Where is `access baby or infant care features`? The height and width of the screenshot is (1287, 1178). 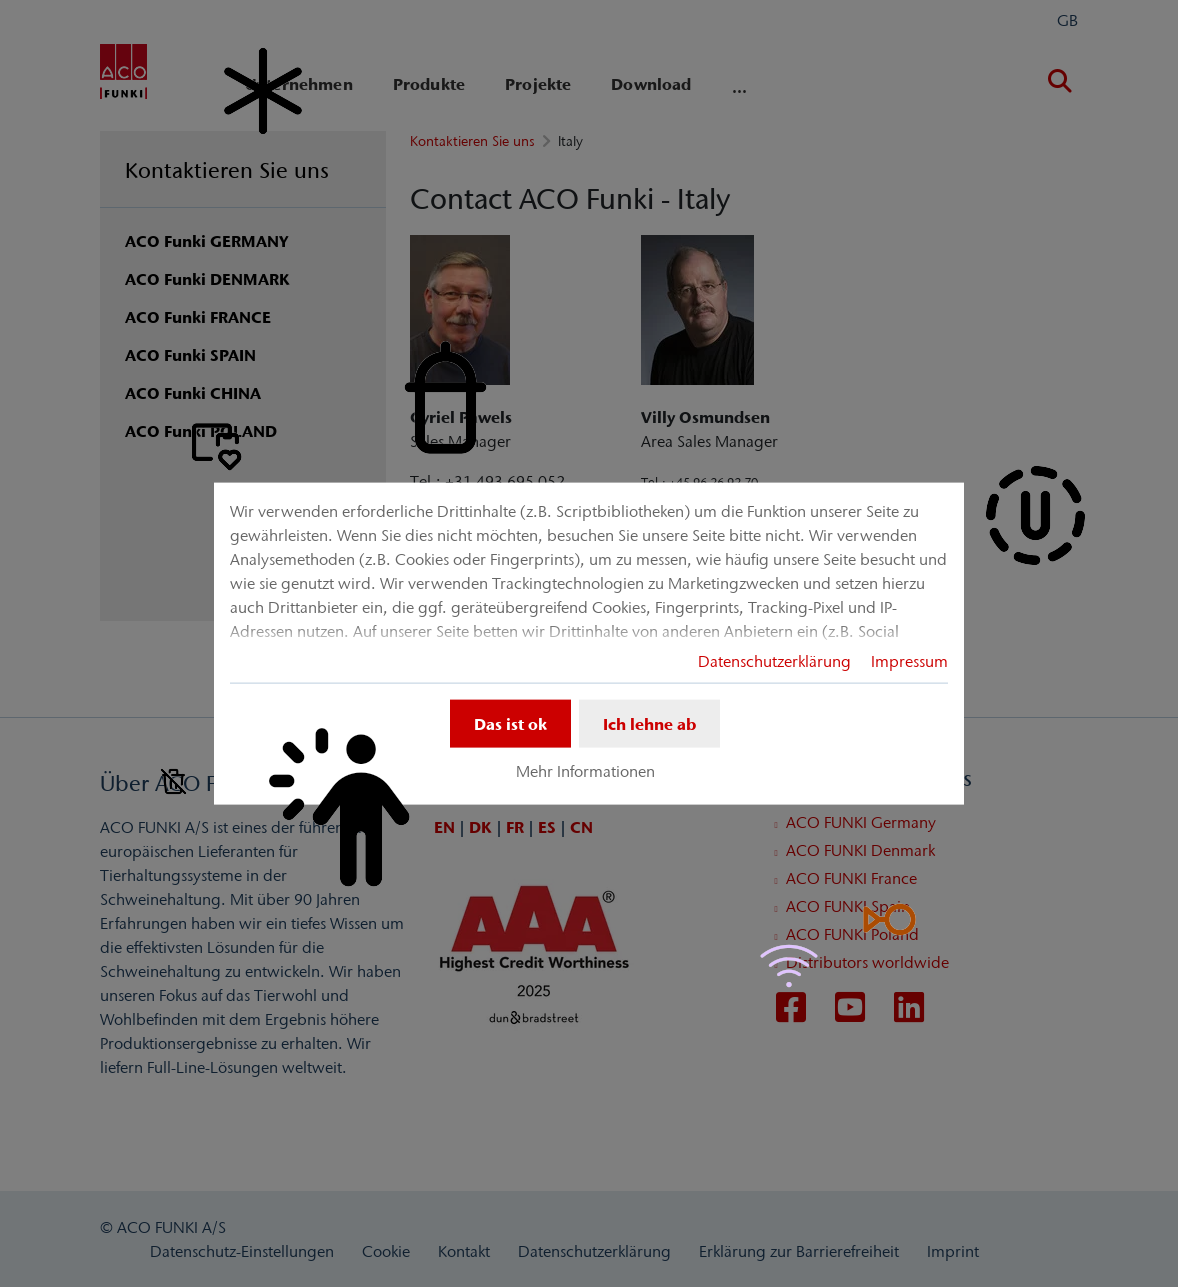 access baby or infant care features is located at coordinates (445, 397).